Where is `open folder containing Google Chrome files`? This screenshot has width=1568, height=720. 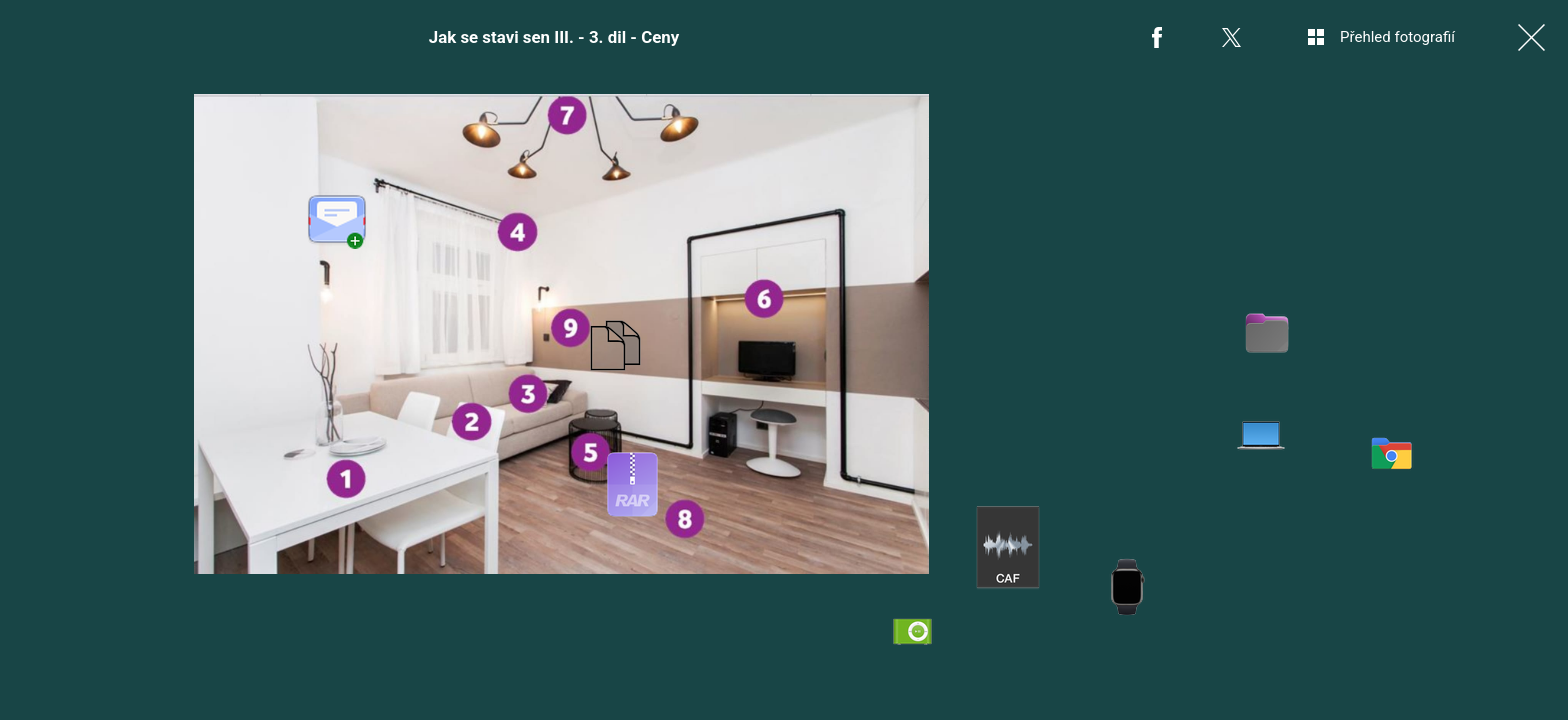
open folder containing Google Chrome files is located at coordinates (1391, 454).